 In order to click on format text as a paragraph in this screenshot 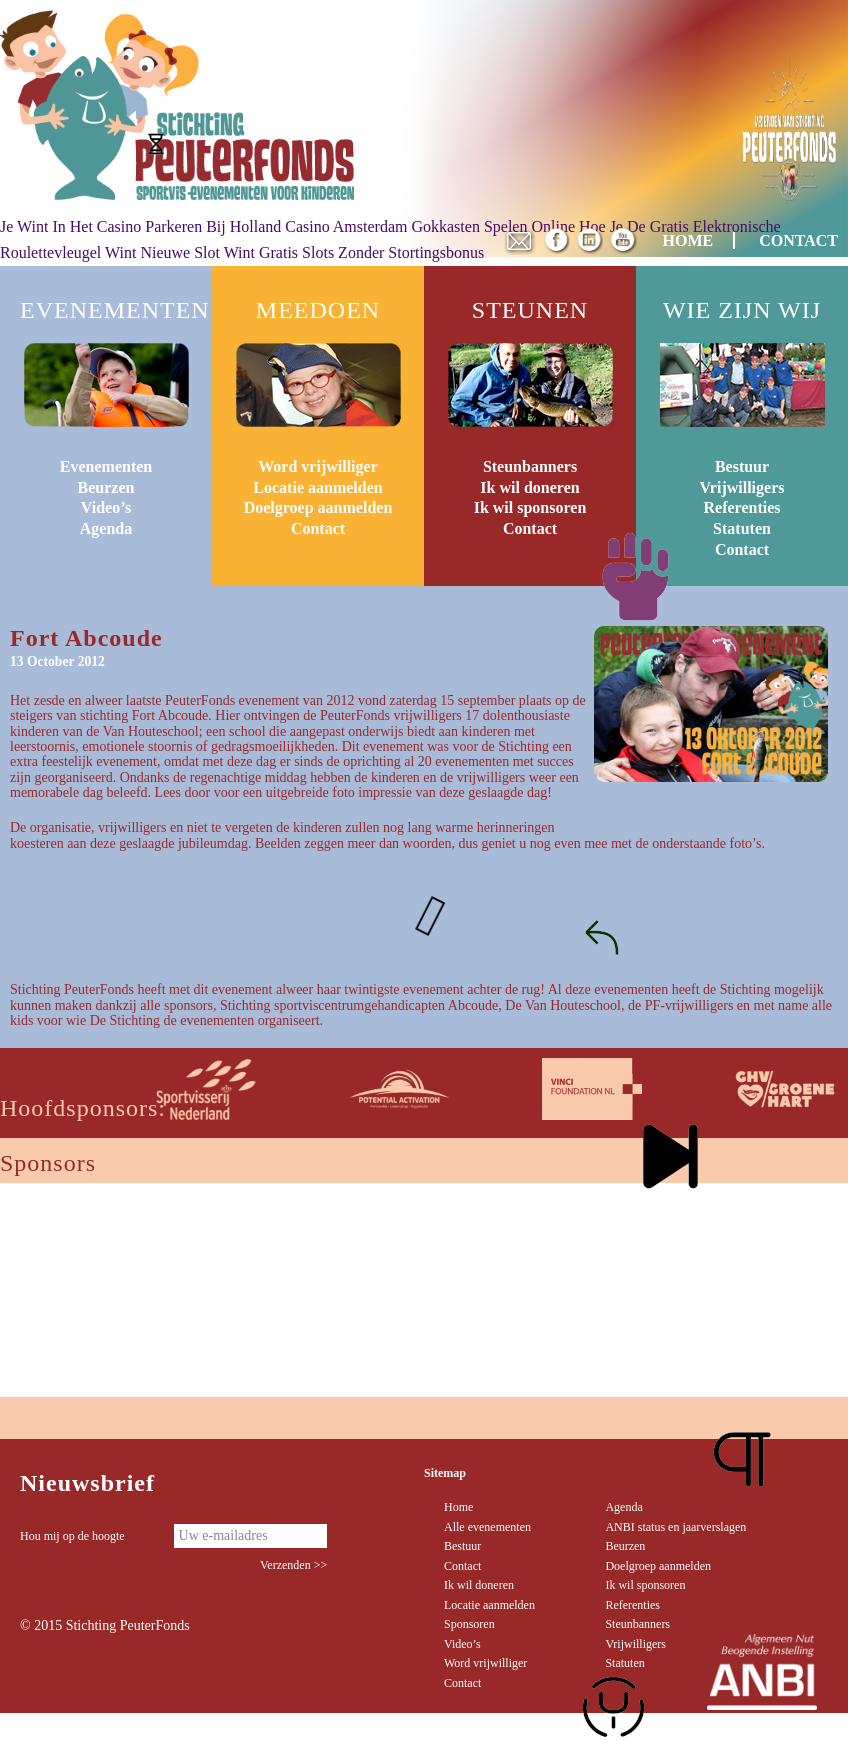, I will do `click(743, 1459)`.